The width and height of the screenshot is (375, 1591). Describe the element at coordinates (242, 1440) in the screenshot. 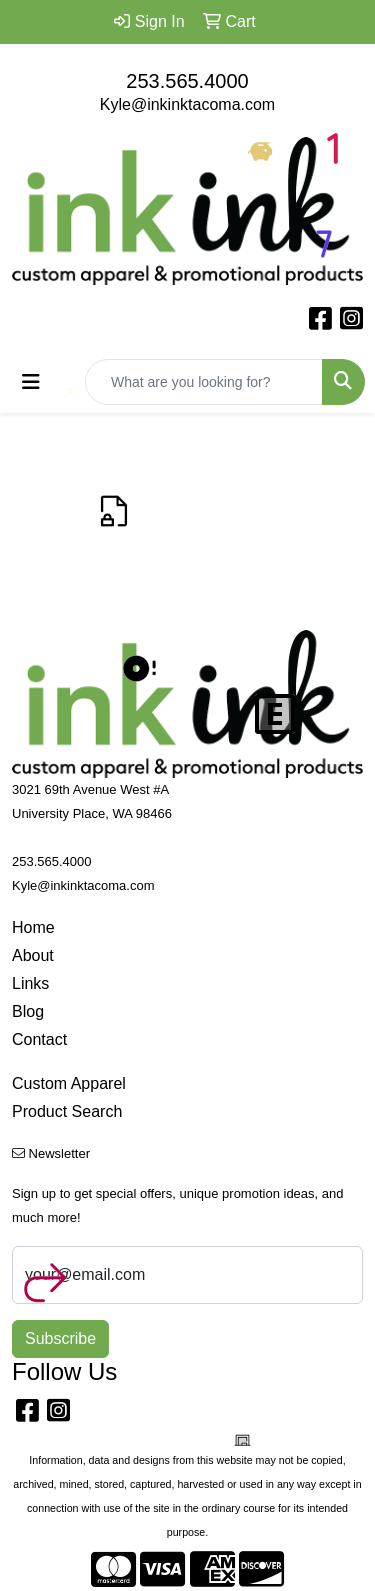

I see `open presentation or teaching mode` at that location.